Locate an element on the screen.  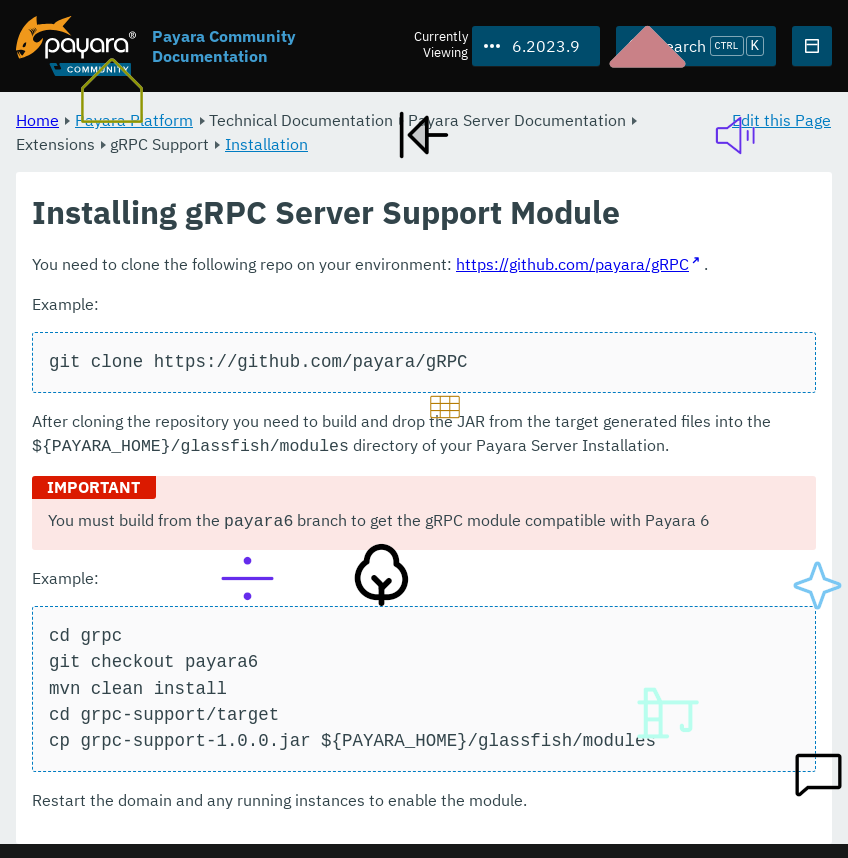
perform division calculation is located at coordinates (247, 578).